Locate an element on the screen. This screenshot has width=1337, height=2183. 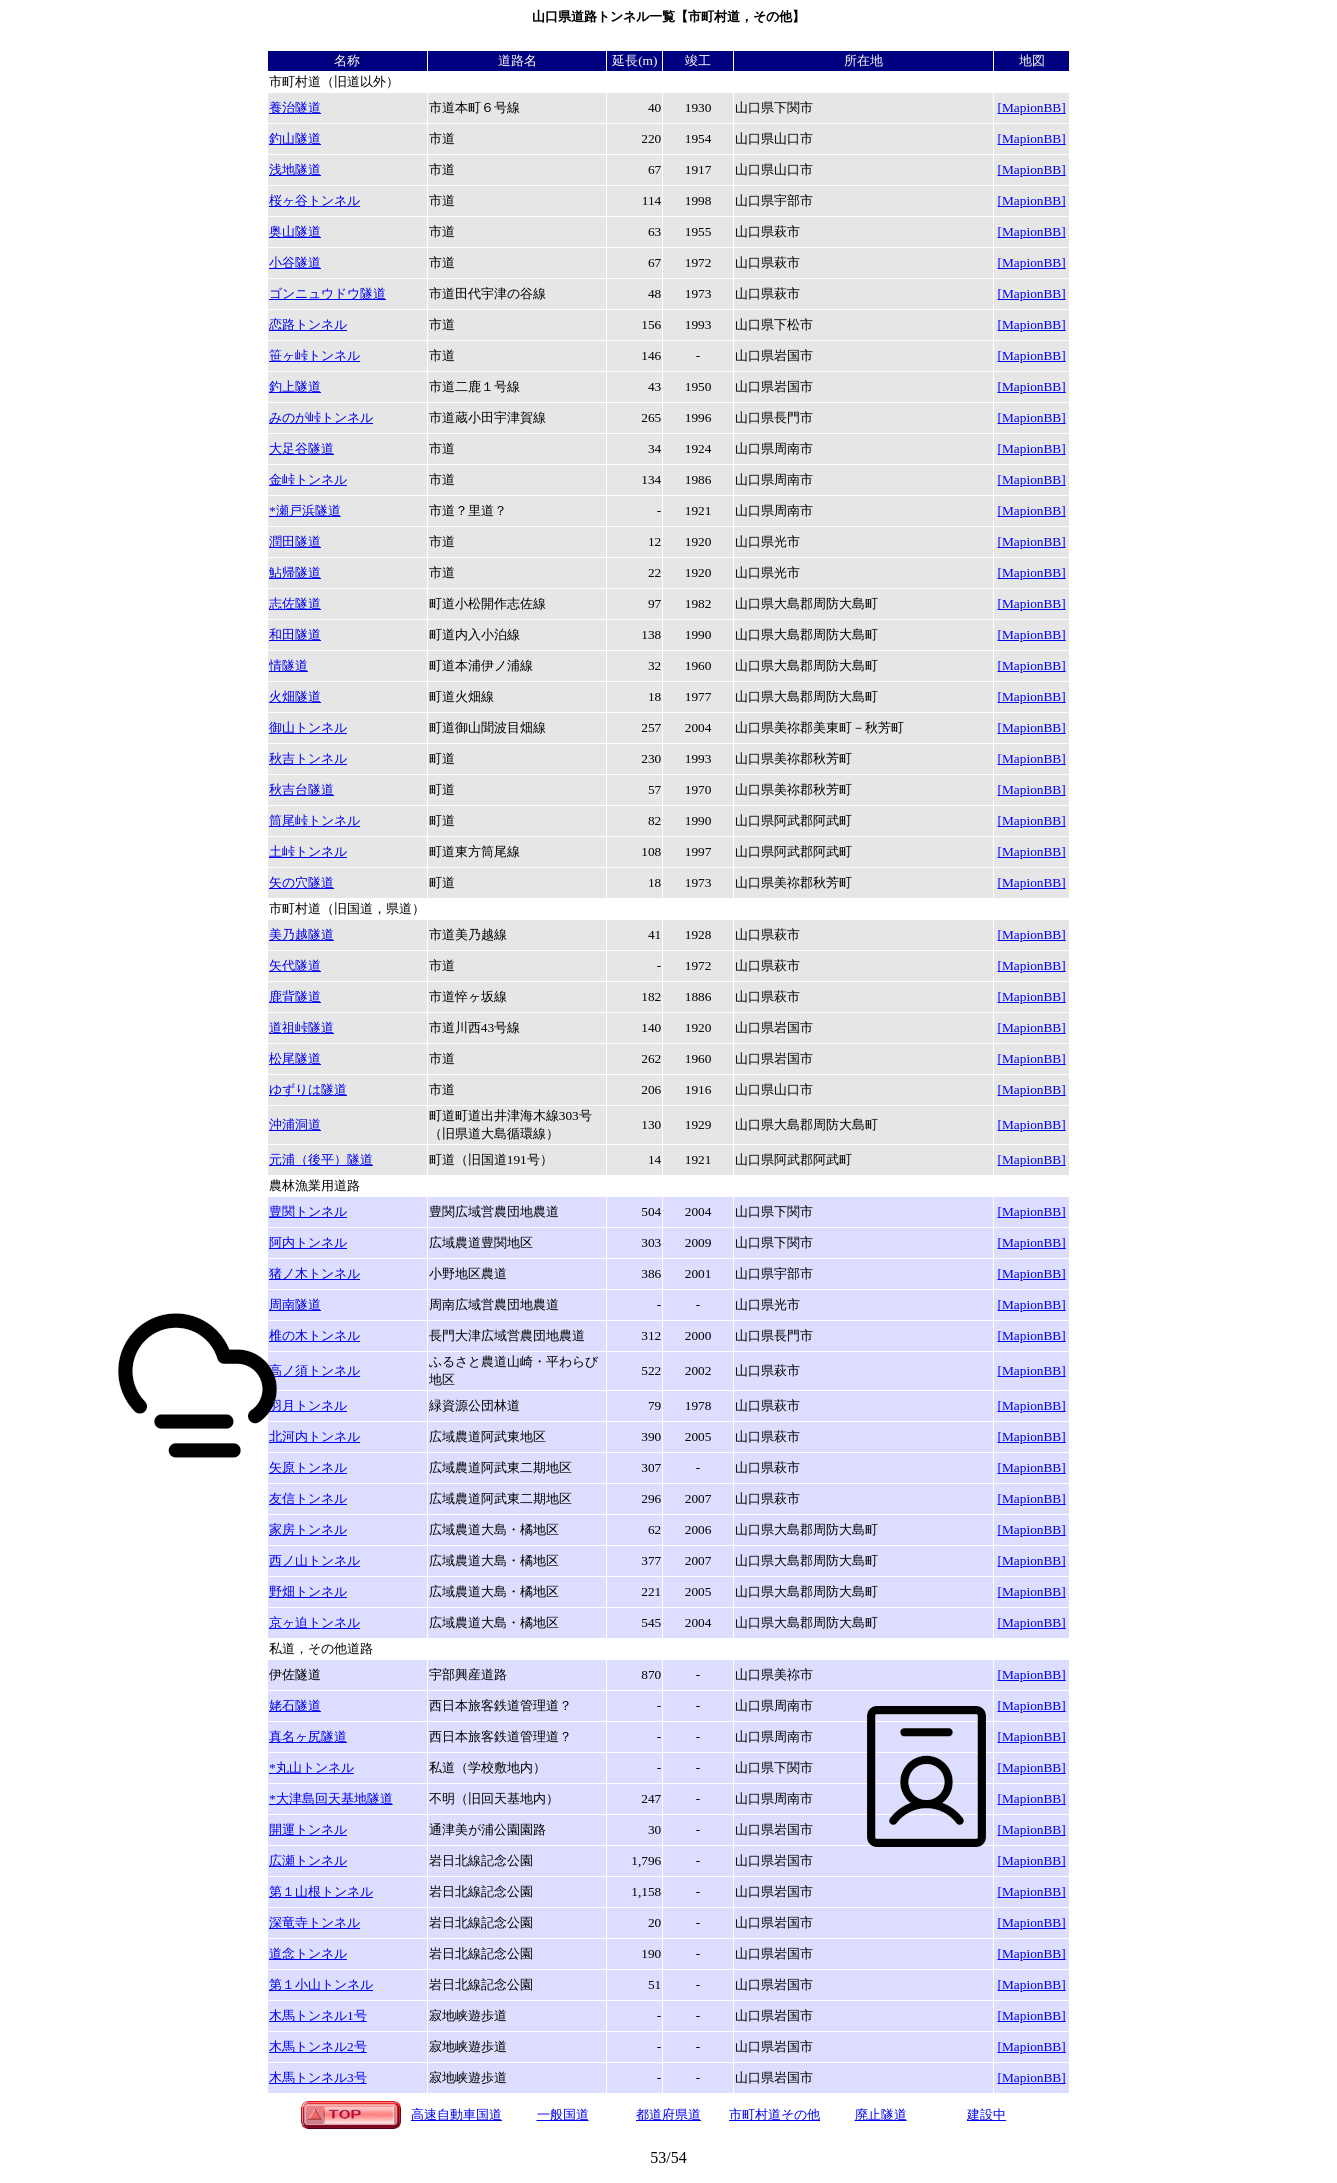
view user profile or identification details is located at coordinates (926, 1776).